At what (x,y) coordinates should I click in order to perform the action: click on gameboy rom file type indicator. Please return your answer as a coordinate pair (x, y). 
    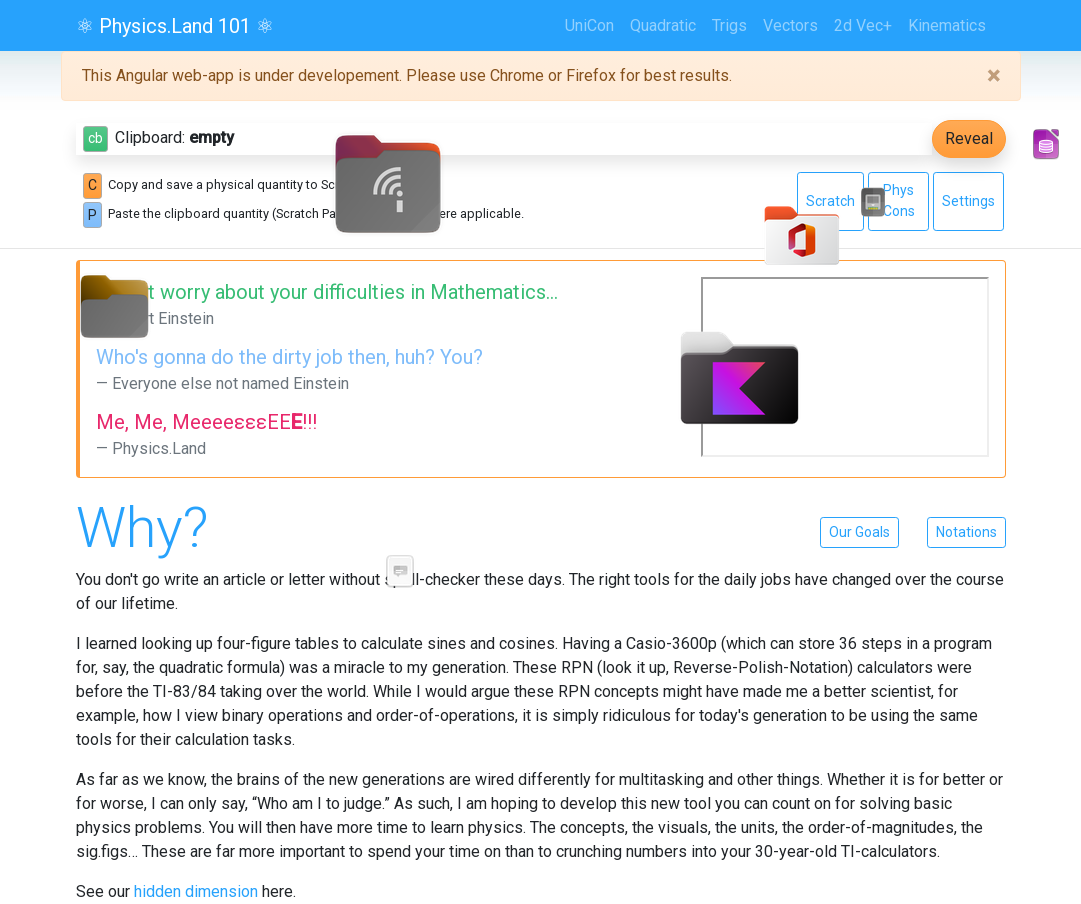
    Looking at the image, I should click on (873, 202).